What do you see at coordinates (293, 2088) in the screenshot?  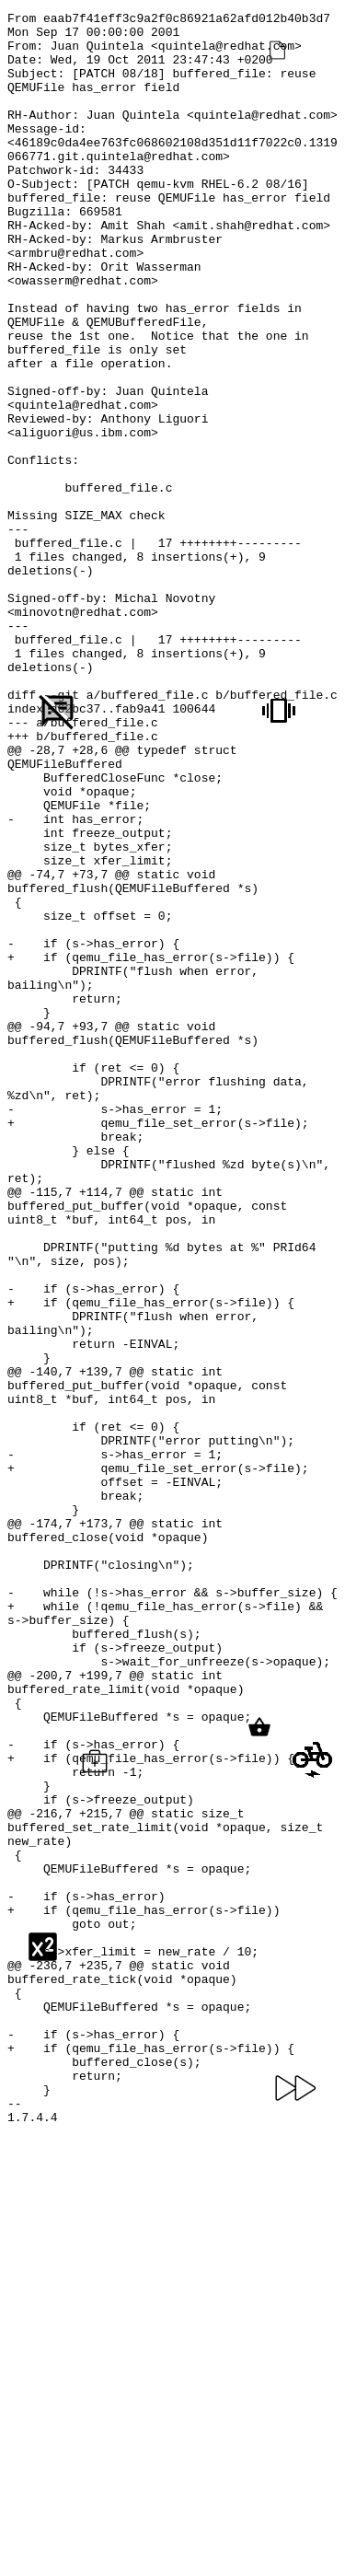 I see `skip forward in media playback` at bounding box center [293, 2088].